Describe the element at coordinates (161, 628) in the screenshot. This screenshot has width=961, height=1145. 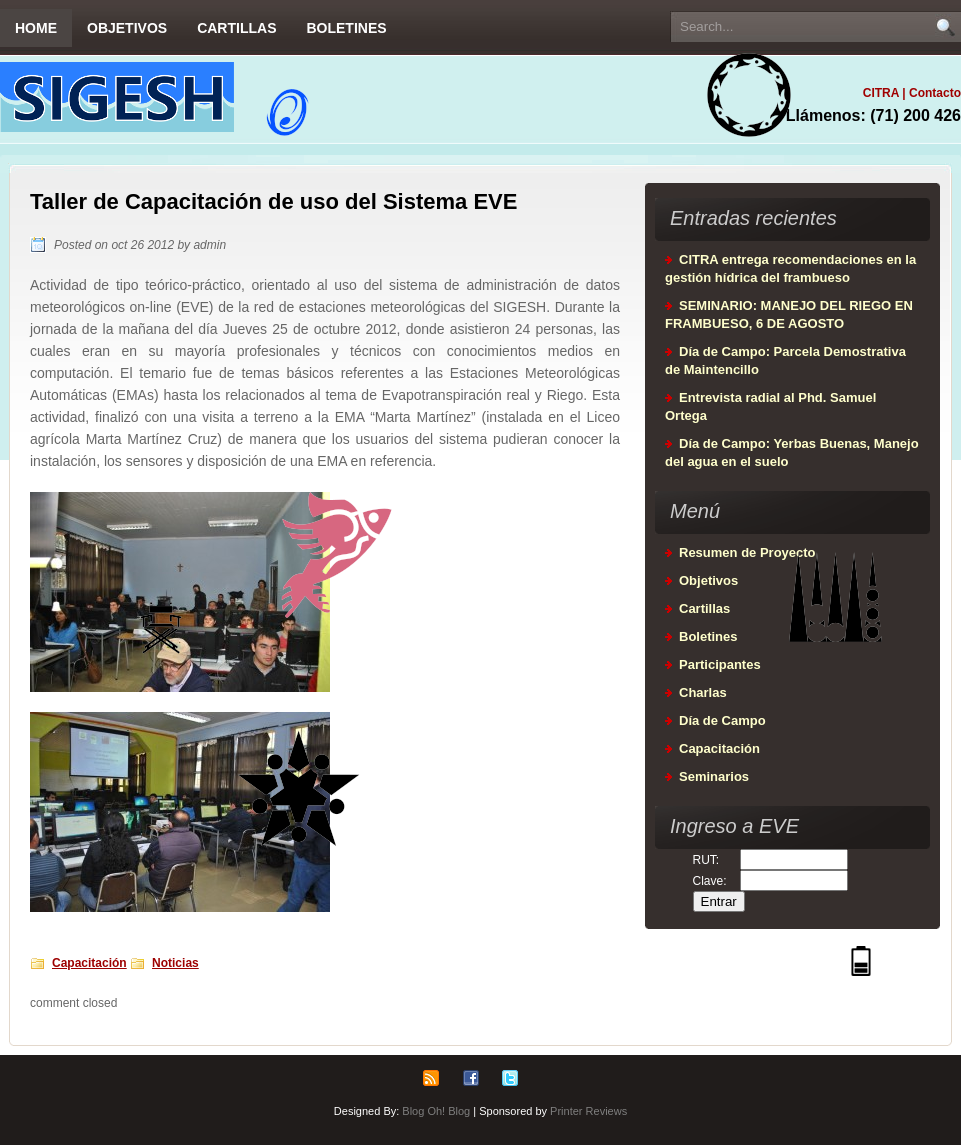
I see `access director or creator mode` at that location.